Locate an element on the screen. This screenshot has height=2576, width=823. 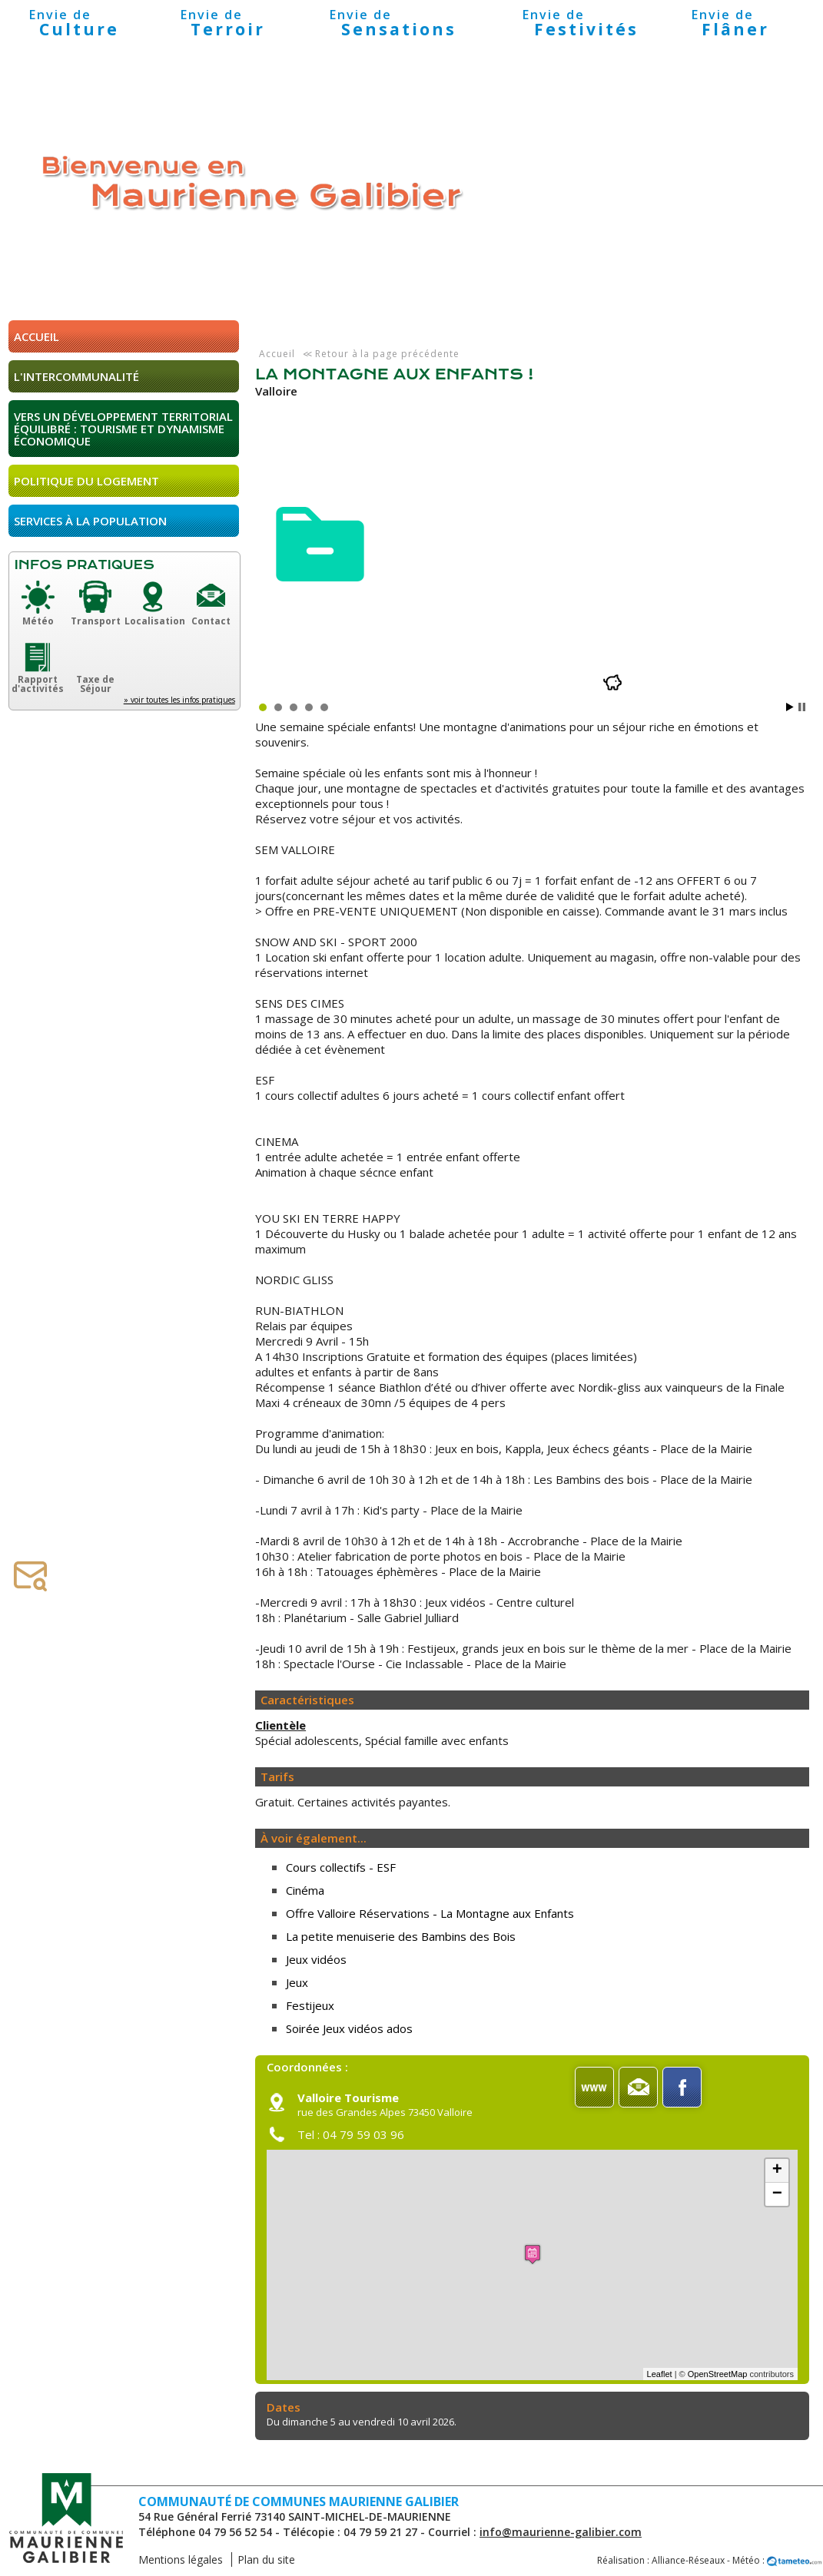
access savings or budget features is located at coordinates (612, 683).